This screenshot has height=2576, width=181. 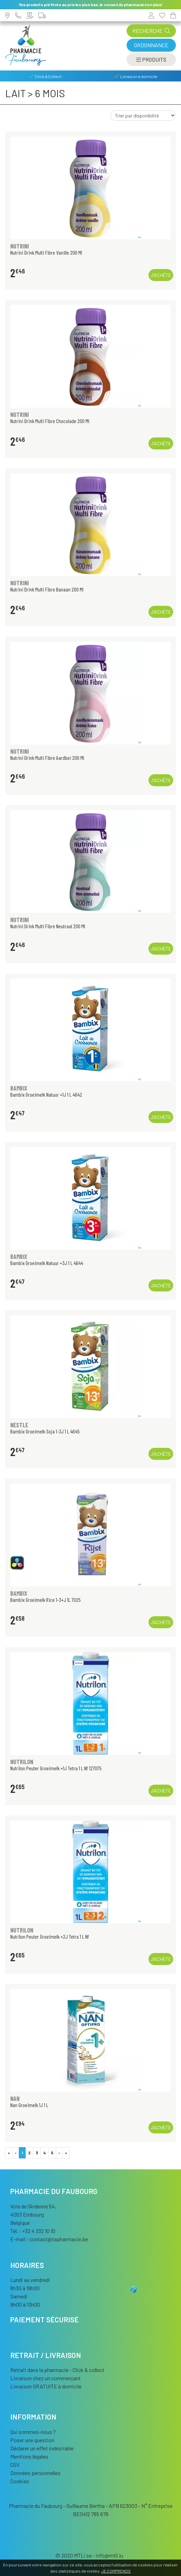 I want to click on open the paint application, so click(x=133, y=2290).